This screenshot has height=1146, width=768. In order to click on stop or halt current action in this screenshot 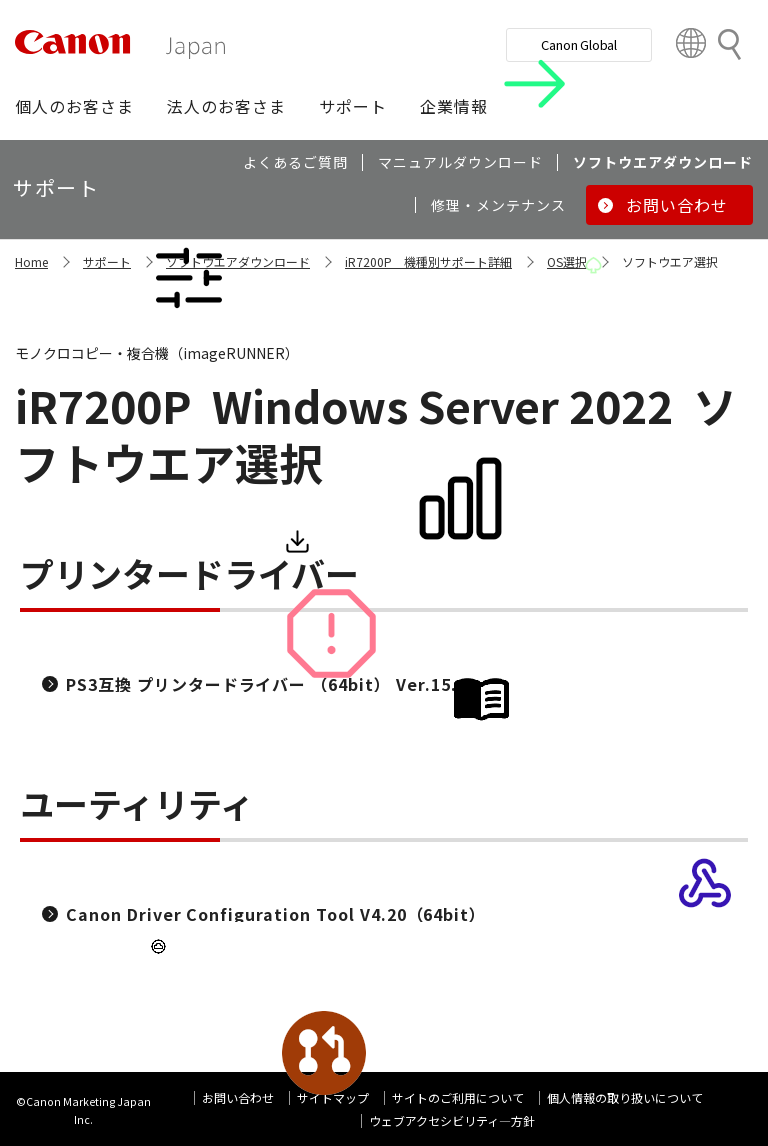, I will do `click(331, 633)`.